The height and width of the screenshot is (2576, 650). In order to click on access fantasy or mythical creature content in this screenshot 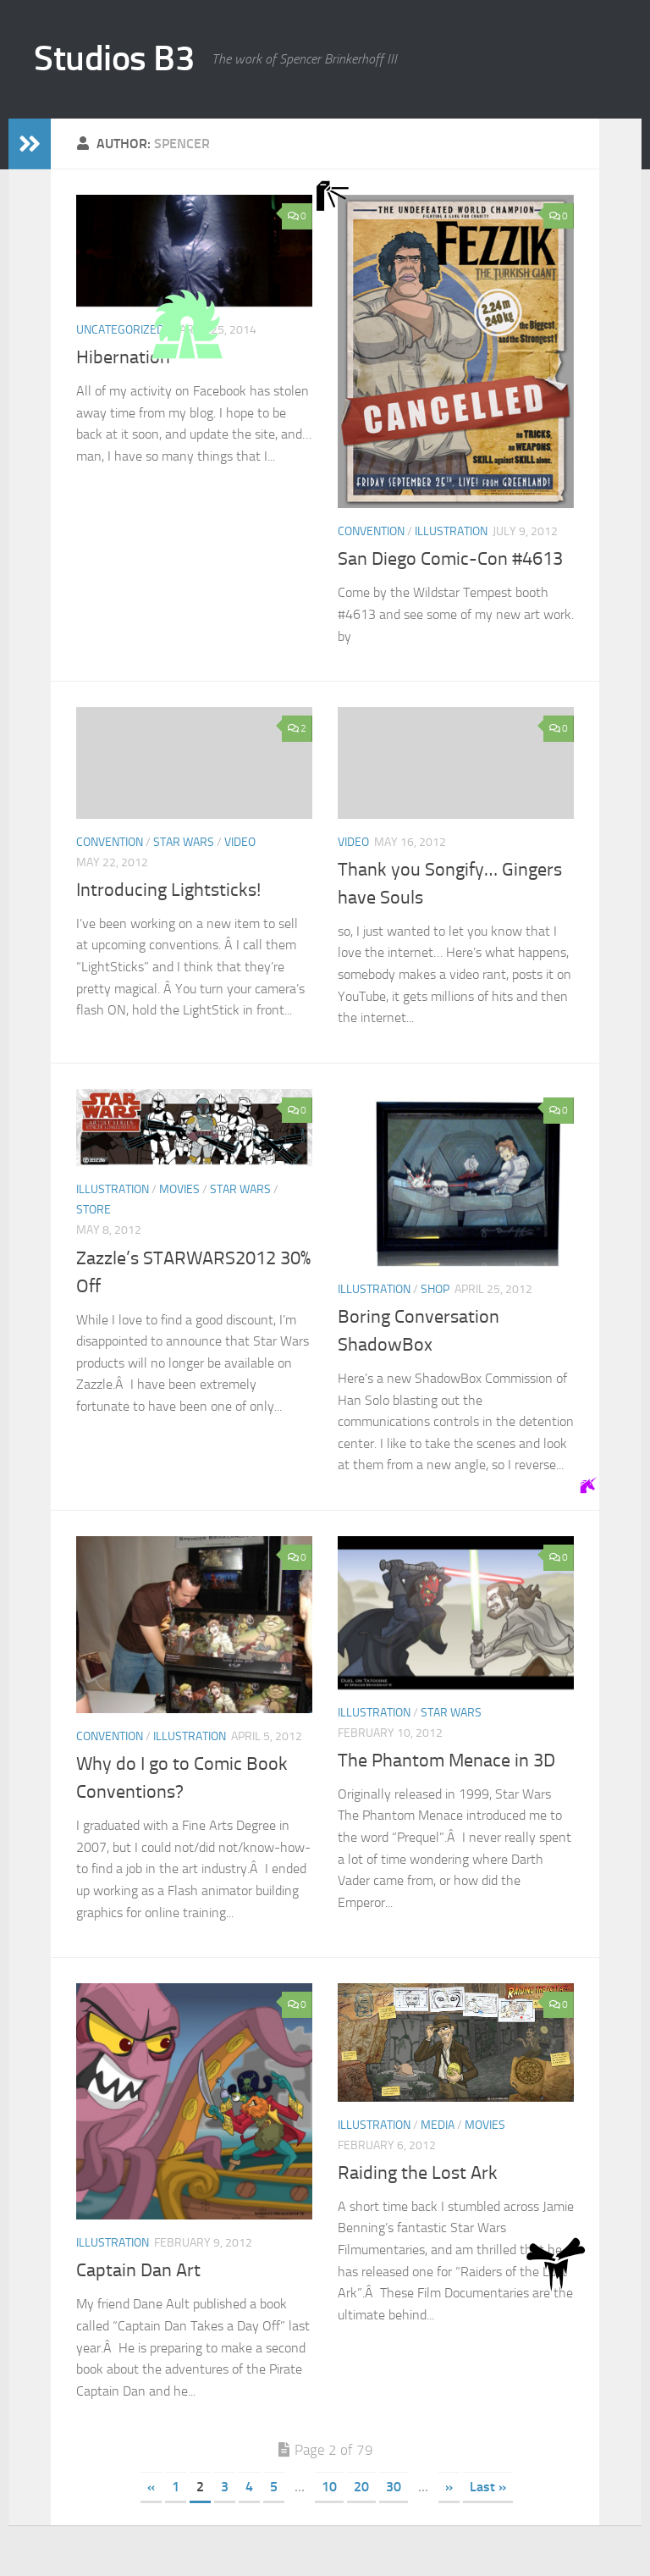, I will do `click(588, 1484)`.